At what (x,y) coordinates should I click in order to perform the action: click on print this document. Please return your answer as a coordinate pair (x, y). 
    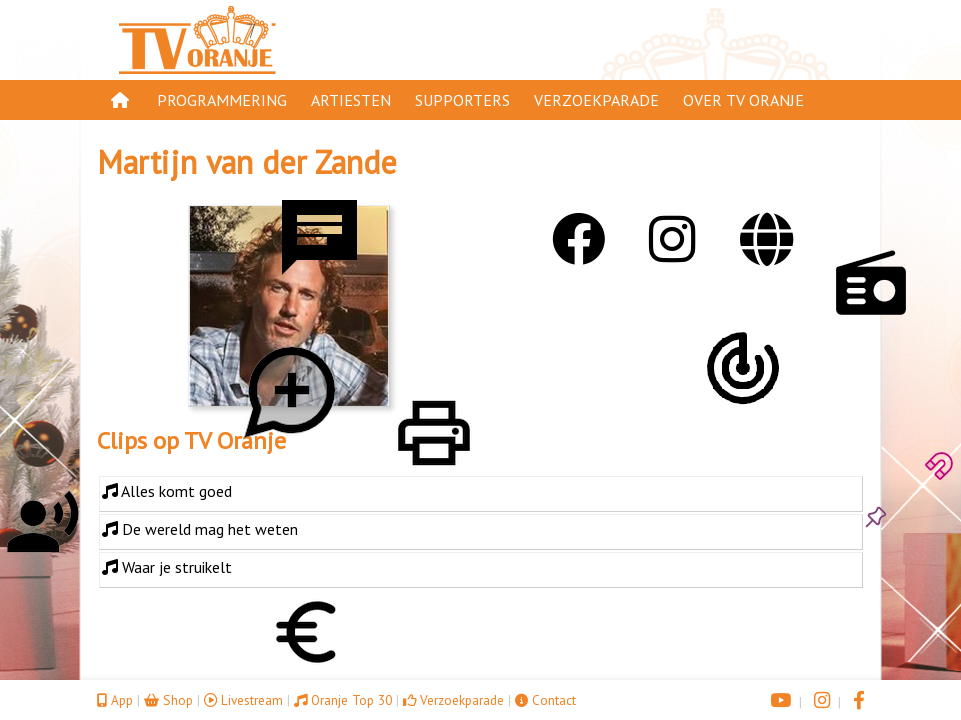
    Looking at the image, I should click on (434, 433).